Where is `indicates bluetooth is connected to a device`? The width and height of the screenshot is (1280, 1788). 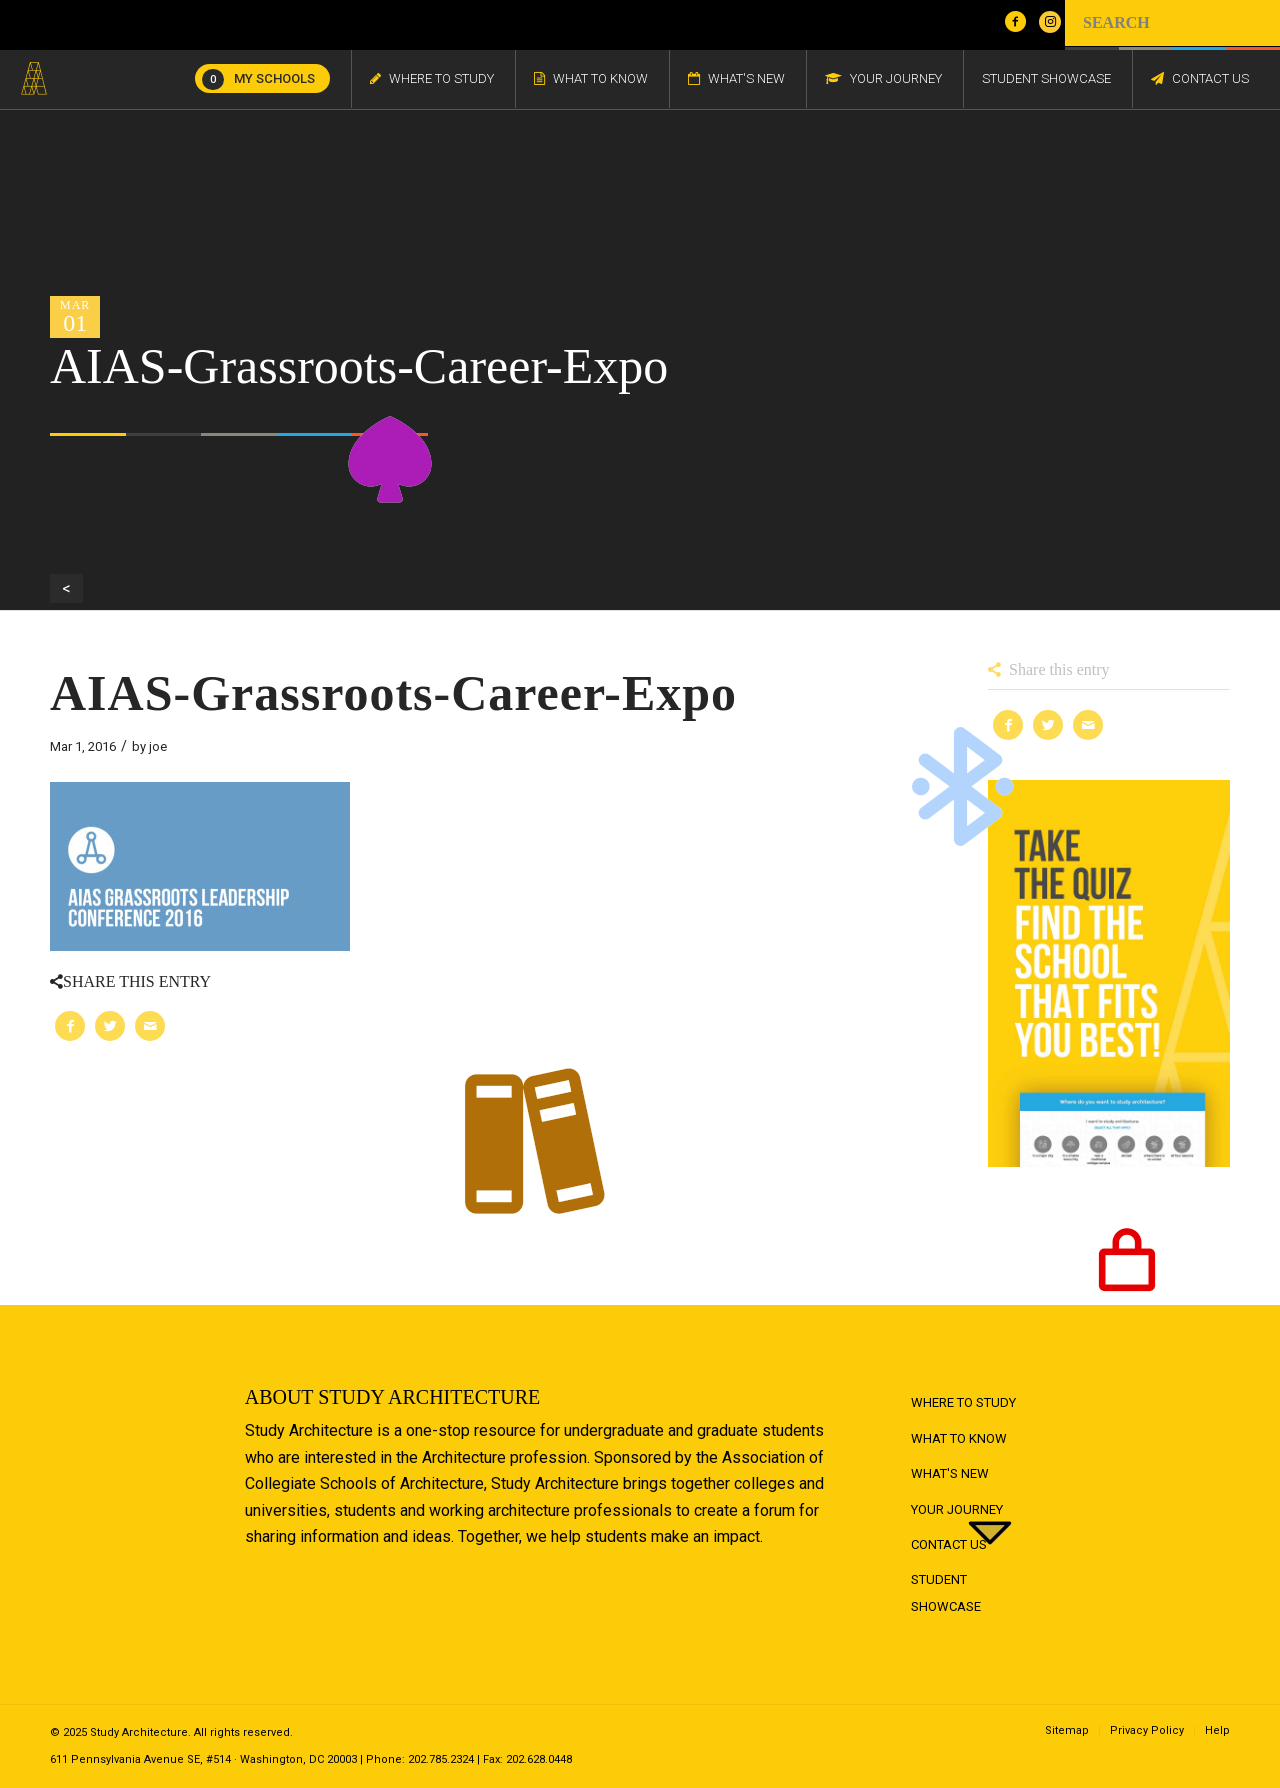 indicates bluetooth is connected to a device is located at coordinates (960, 786).